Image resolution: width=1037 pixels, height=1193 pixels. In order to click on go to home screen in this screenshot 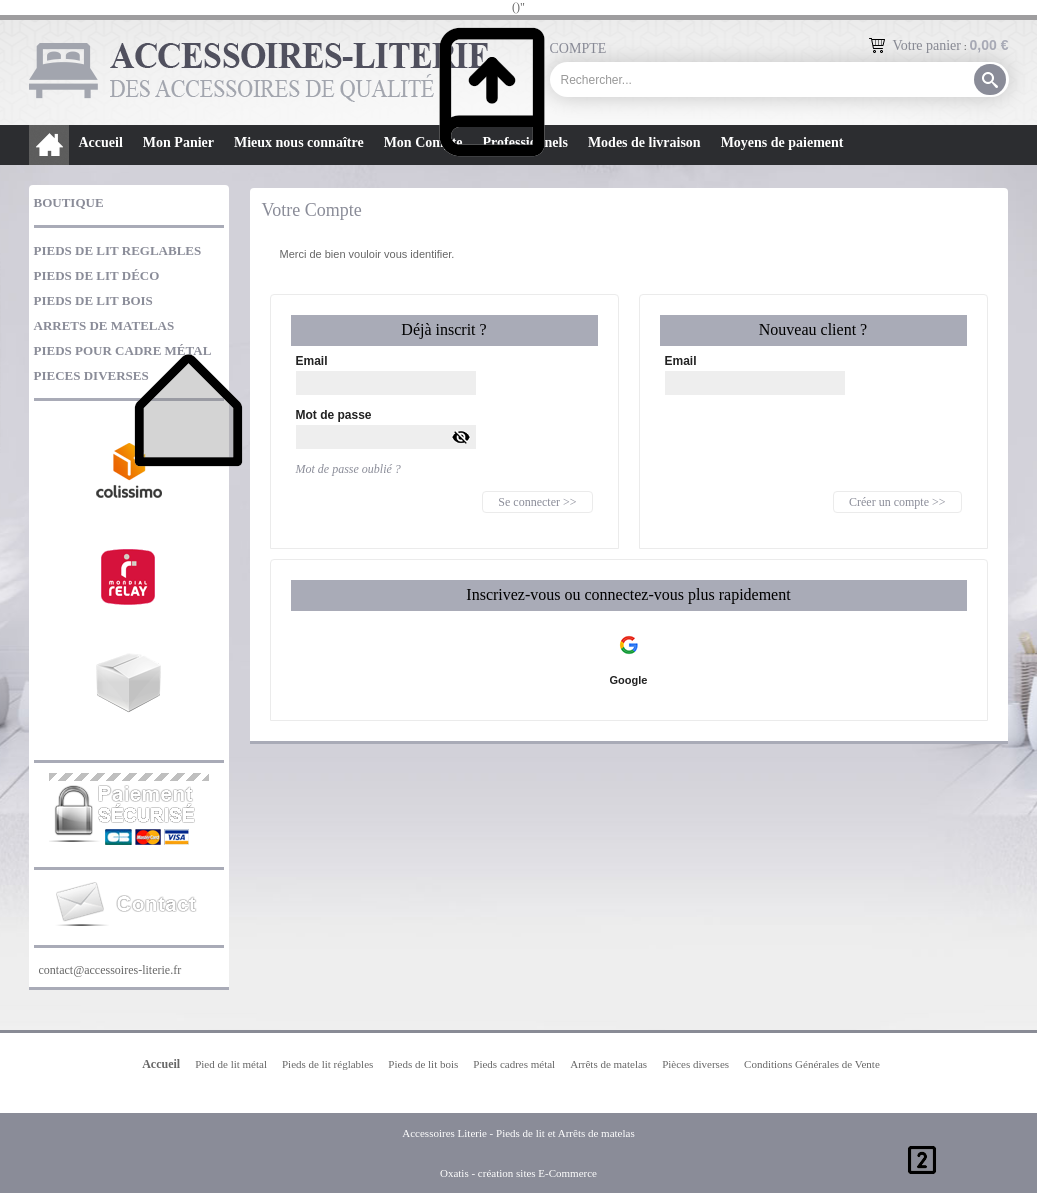, I will do `click(188, 412)`.